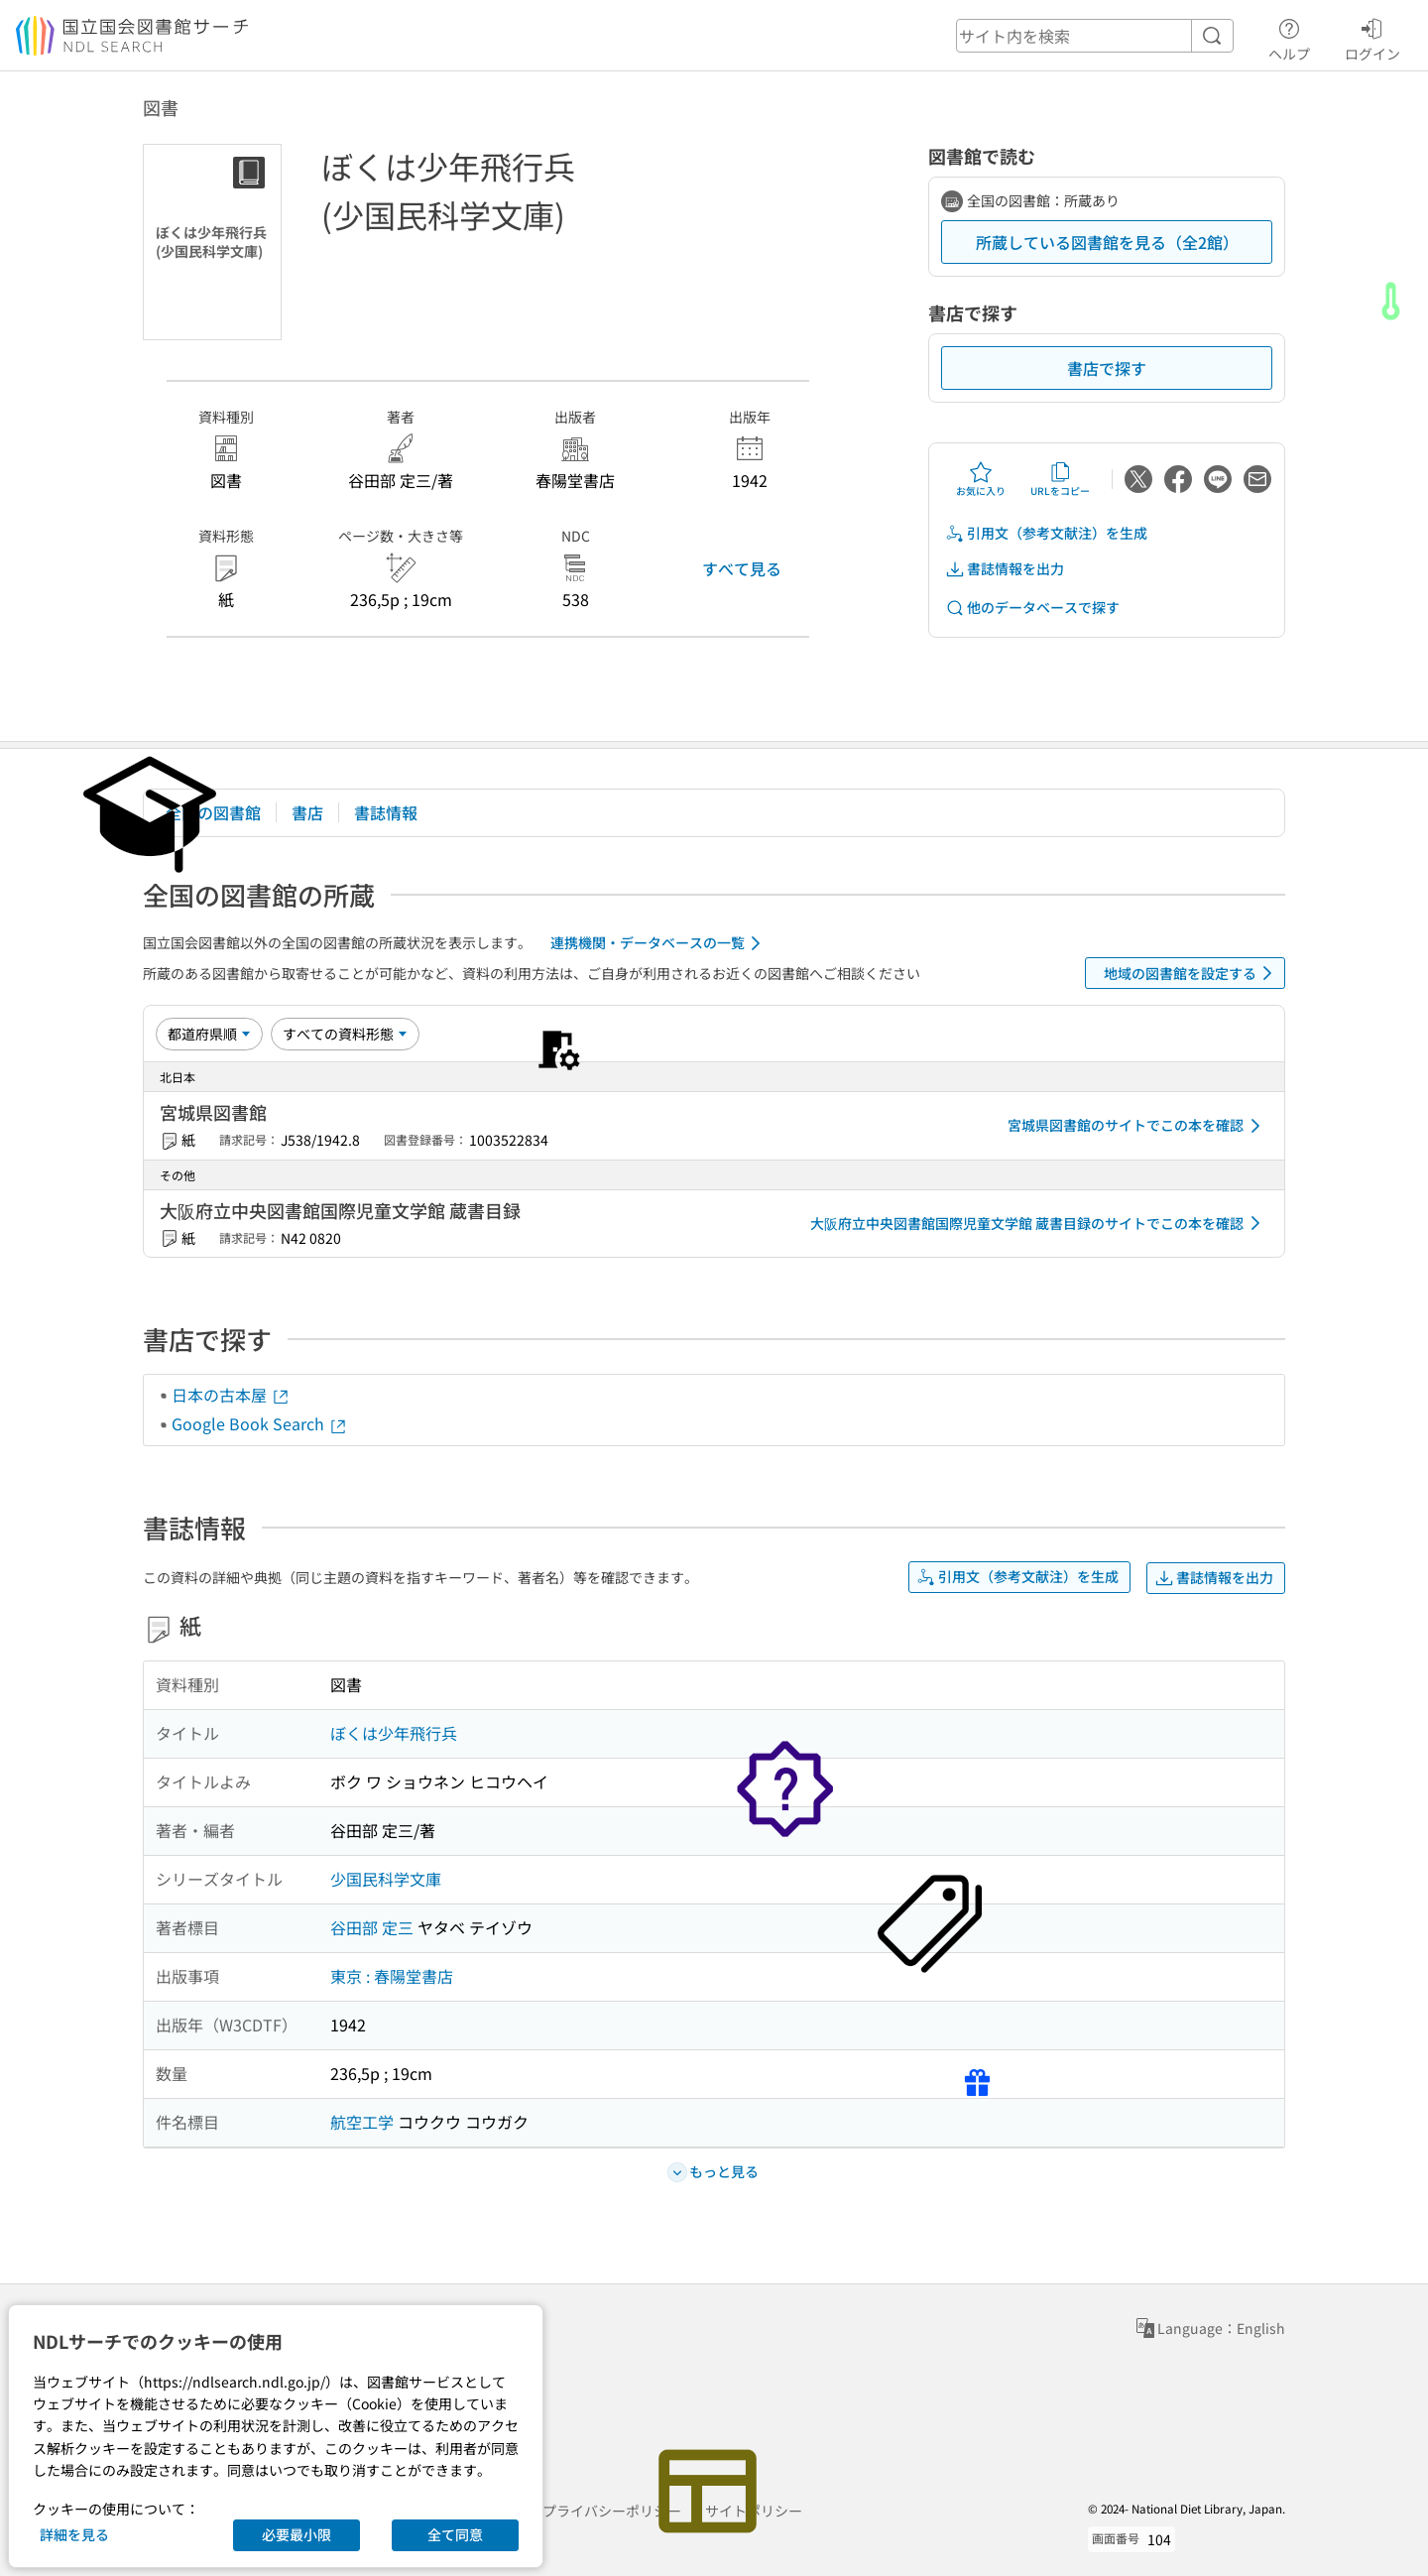  Describe the element at coordinates (150, 810) in the screenshot. I see `access education or learning features` at that location.